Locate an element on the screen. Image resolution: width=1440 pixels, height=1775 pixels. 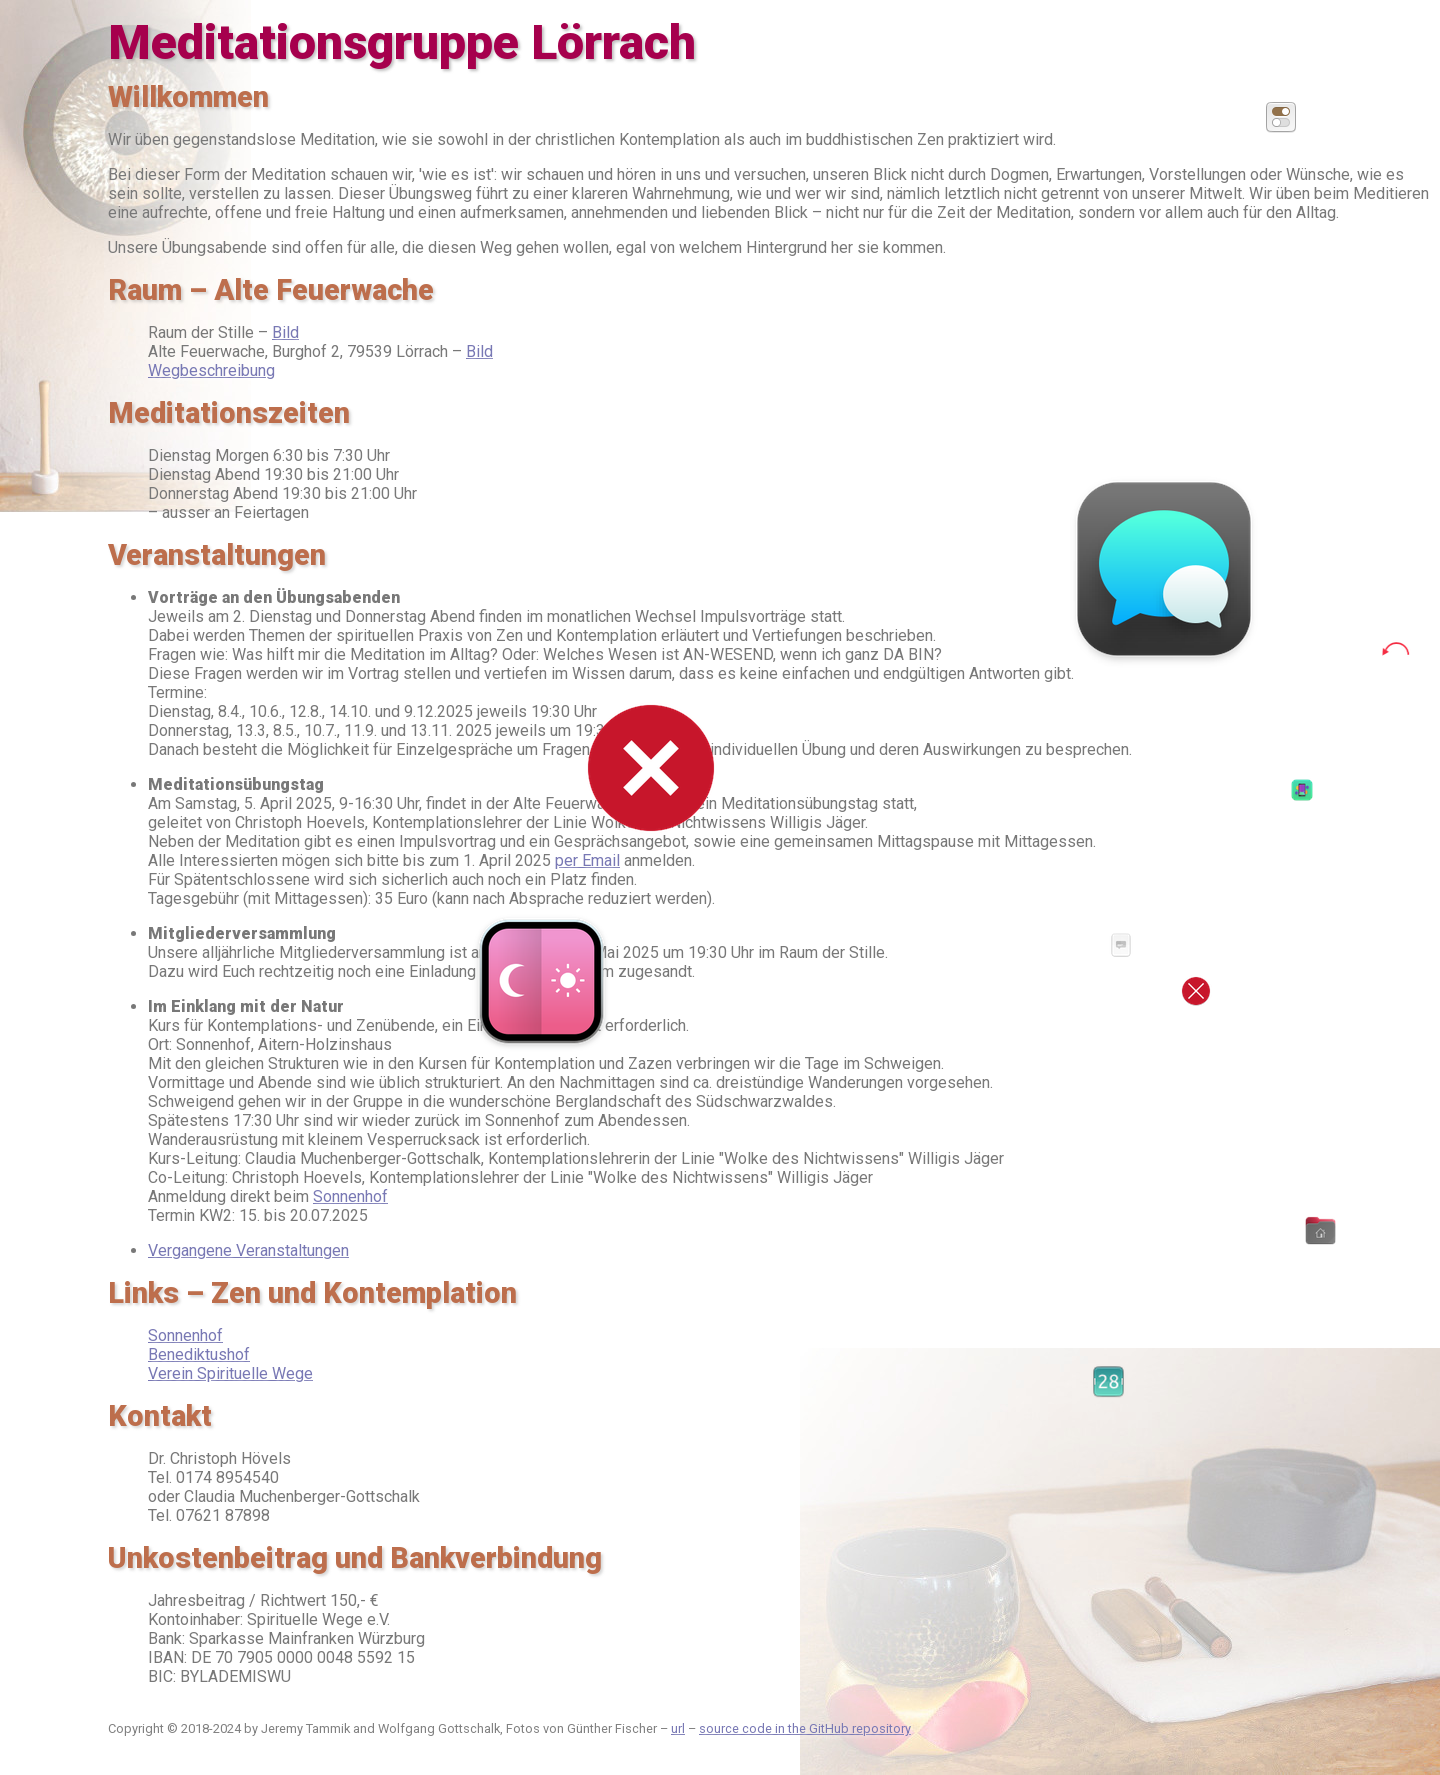
open dynamic wallpaper editor app is located at coordinates (541, 981).